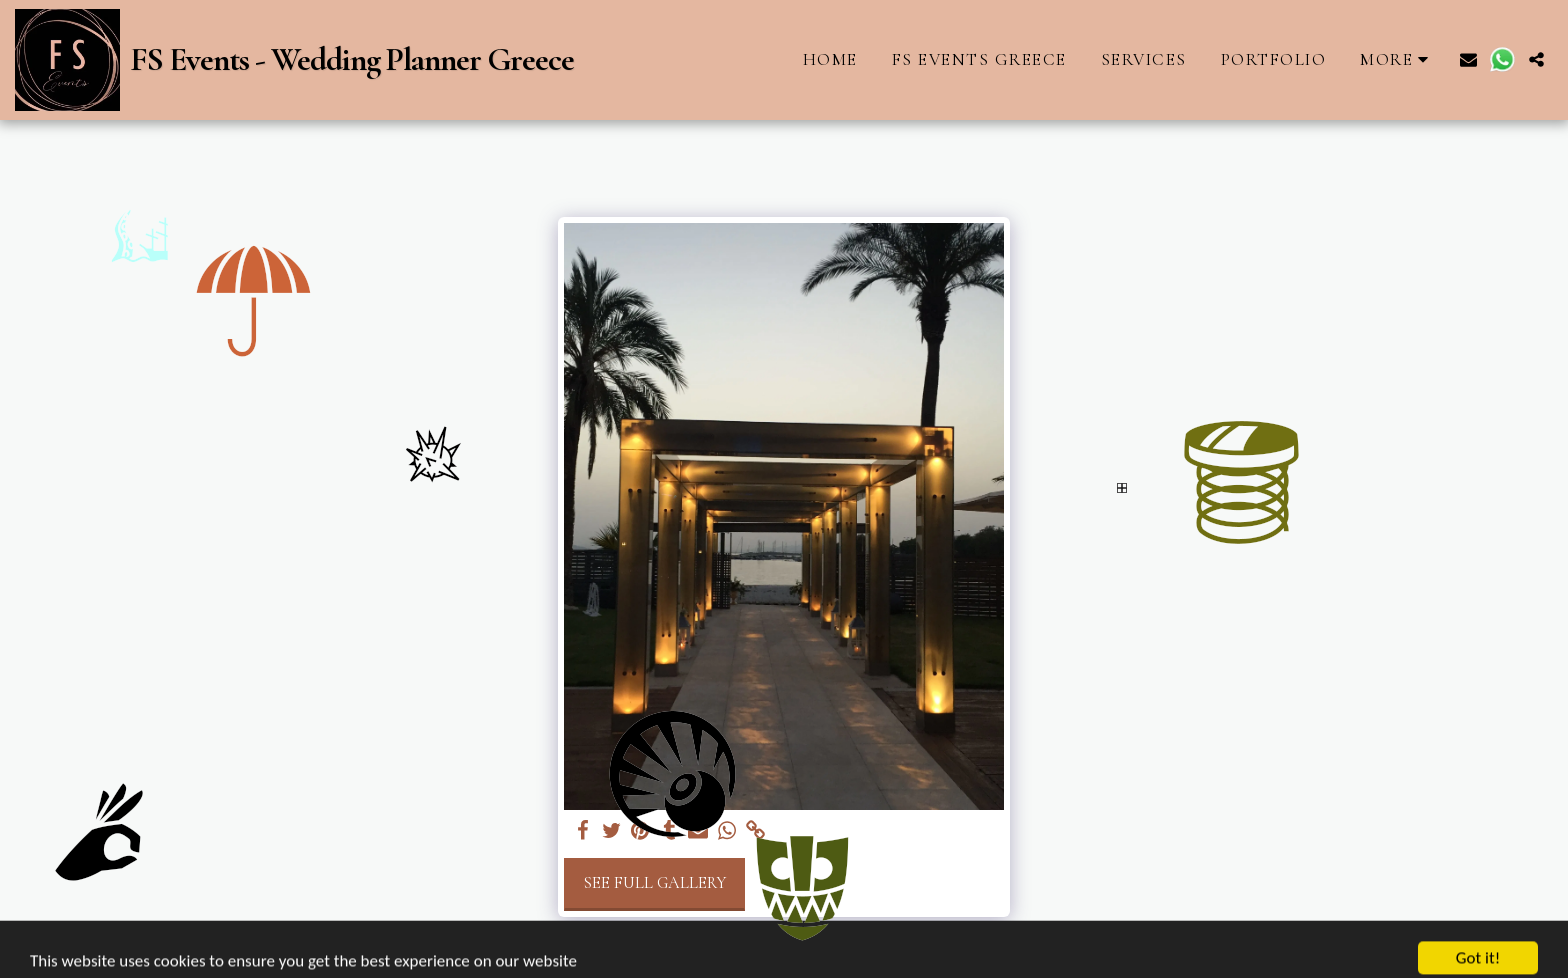 Image resolution: width=1568 pixels, height=978 pixels. I want to click on sea monster encounter or kraken attack event, so click(140, 235).